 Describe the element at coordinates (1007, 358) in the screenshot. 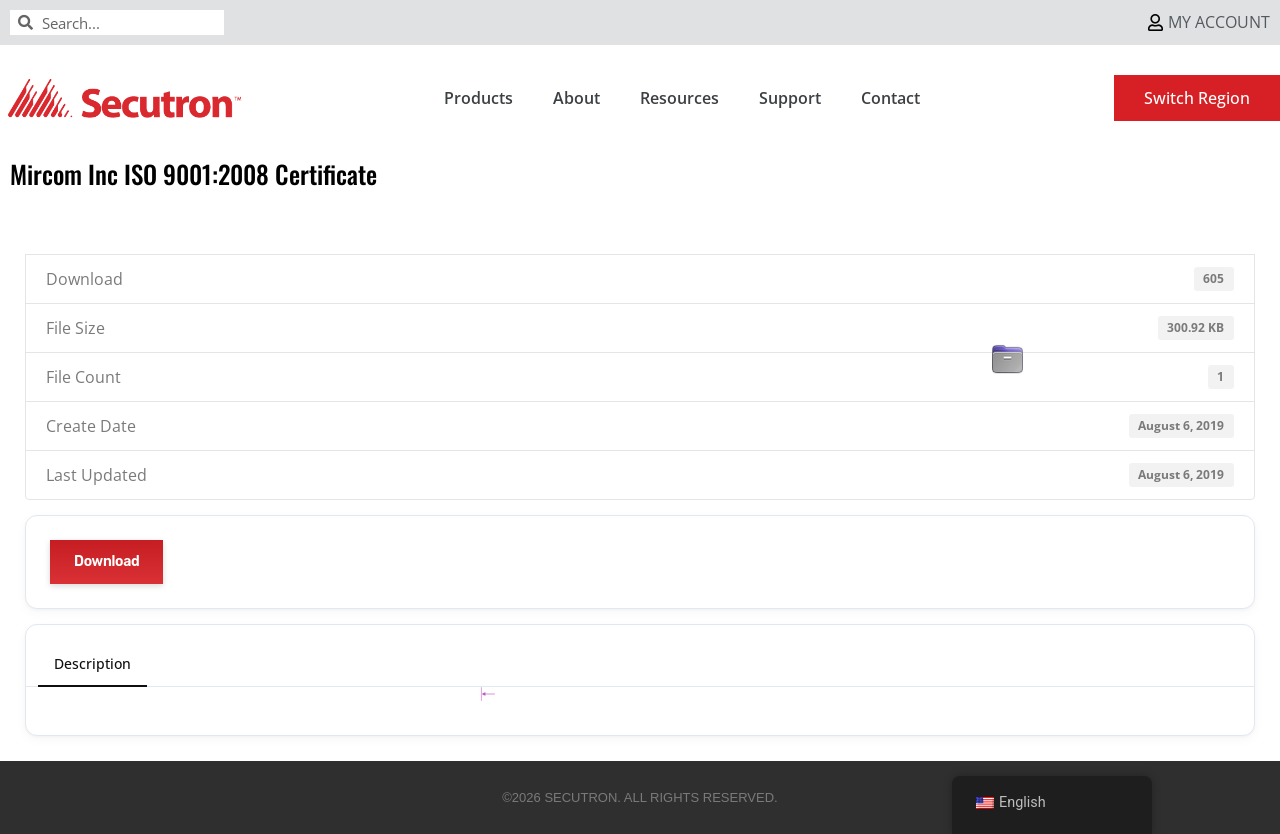

I see `open the file manager application` at that location.